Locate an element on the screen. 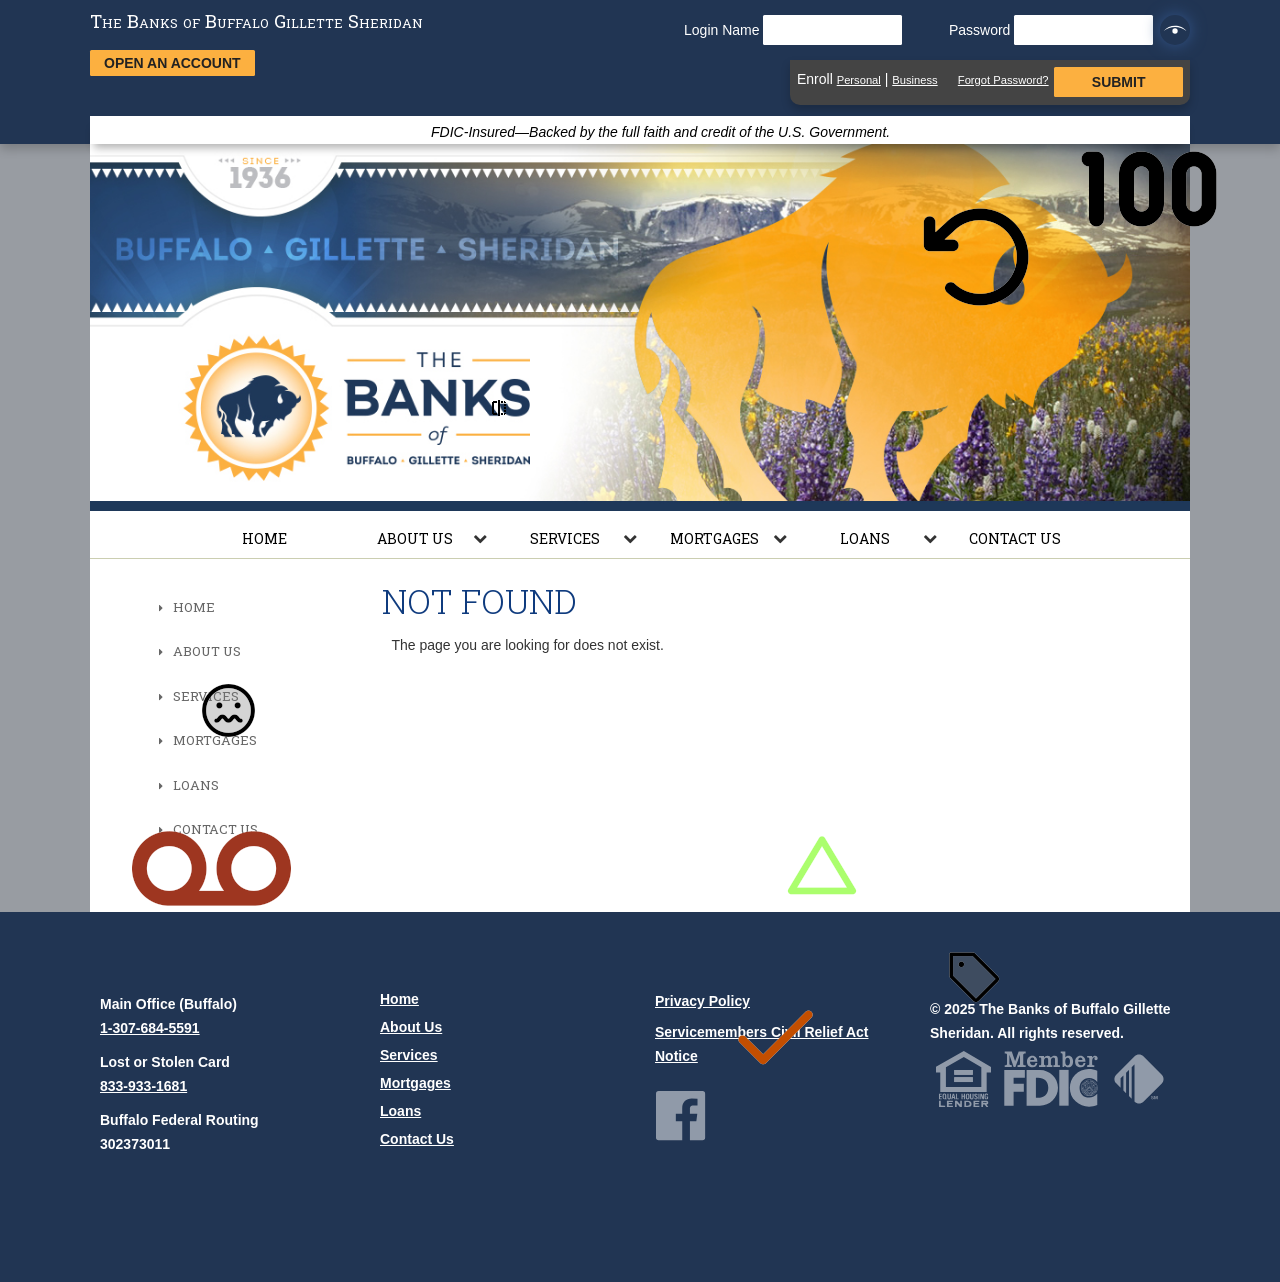 This screenshot has height=1282, width=1280. undo the last action is located at coordinates (980, 257).